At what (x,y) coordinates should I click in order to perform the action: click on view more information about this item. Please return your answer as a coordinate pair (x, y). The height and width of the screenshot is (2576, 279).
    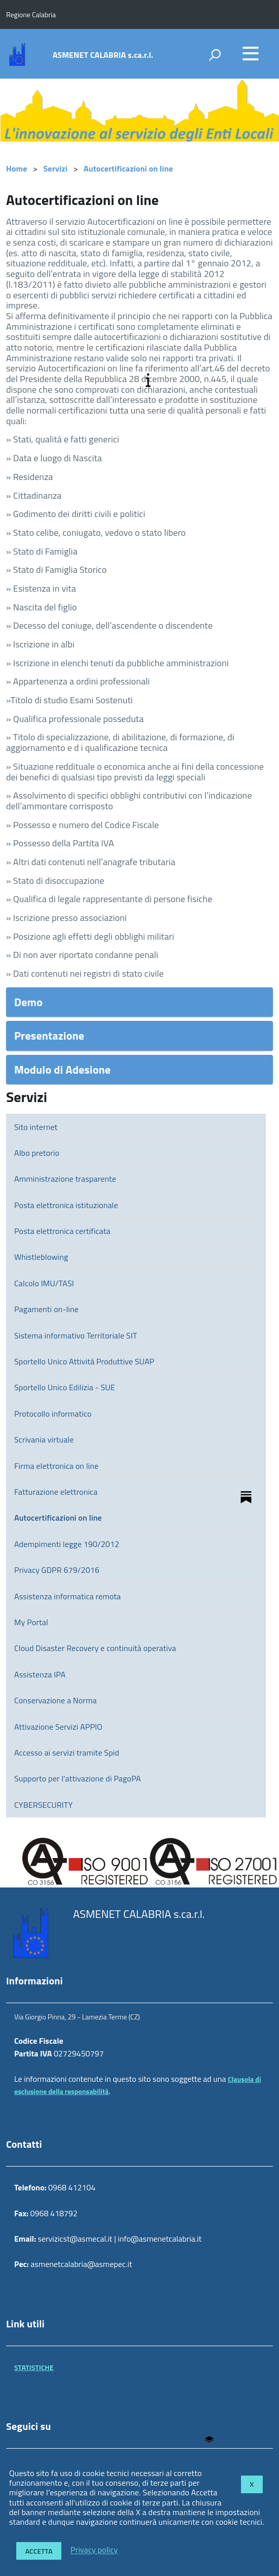
    Looking at the image, I should click on (148, 381).